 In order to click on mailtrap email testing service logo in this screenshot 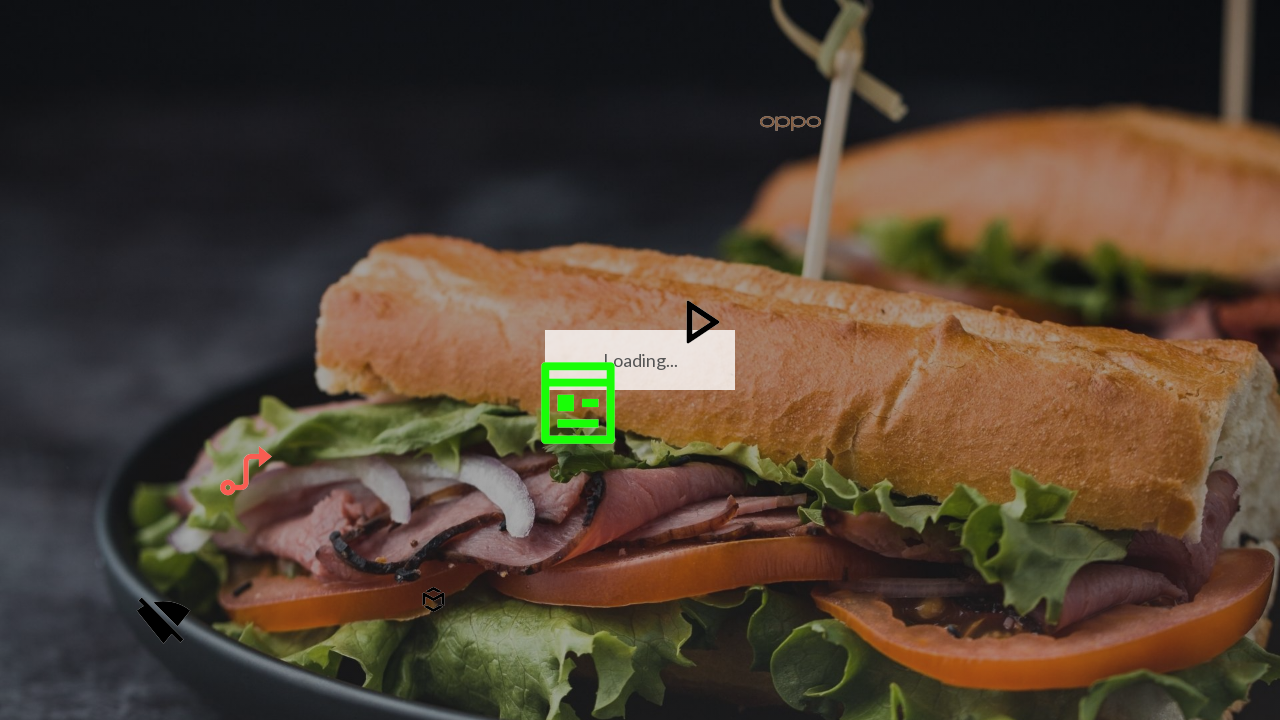, I will do `click(433, 599)`.